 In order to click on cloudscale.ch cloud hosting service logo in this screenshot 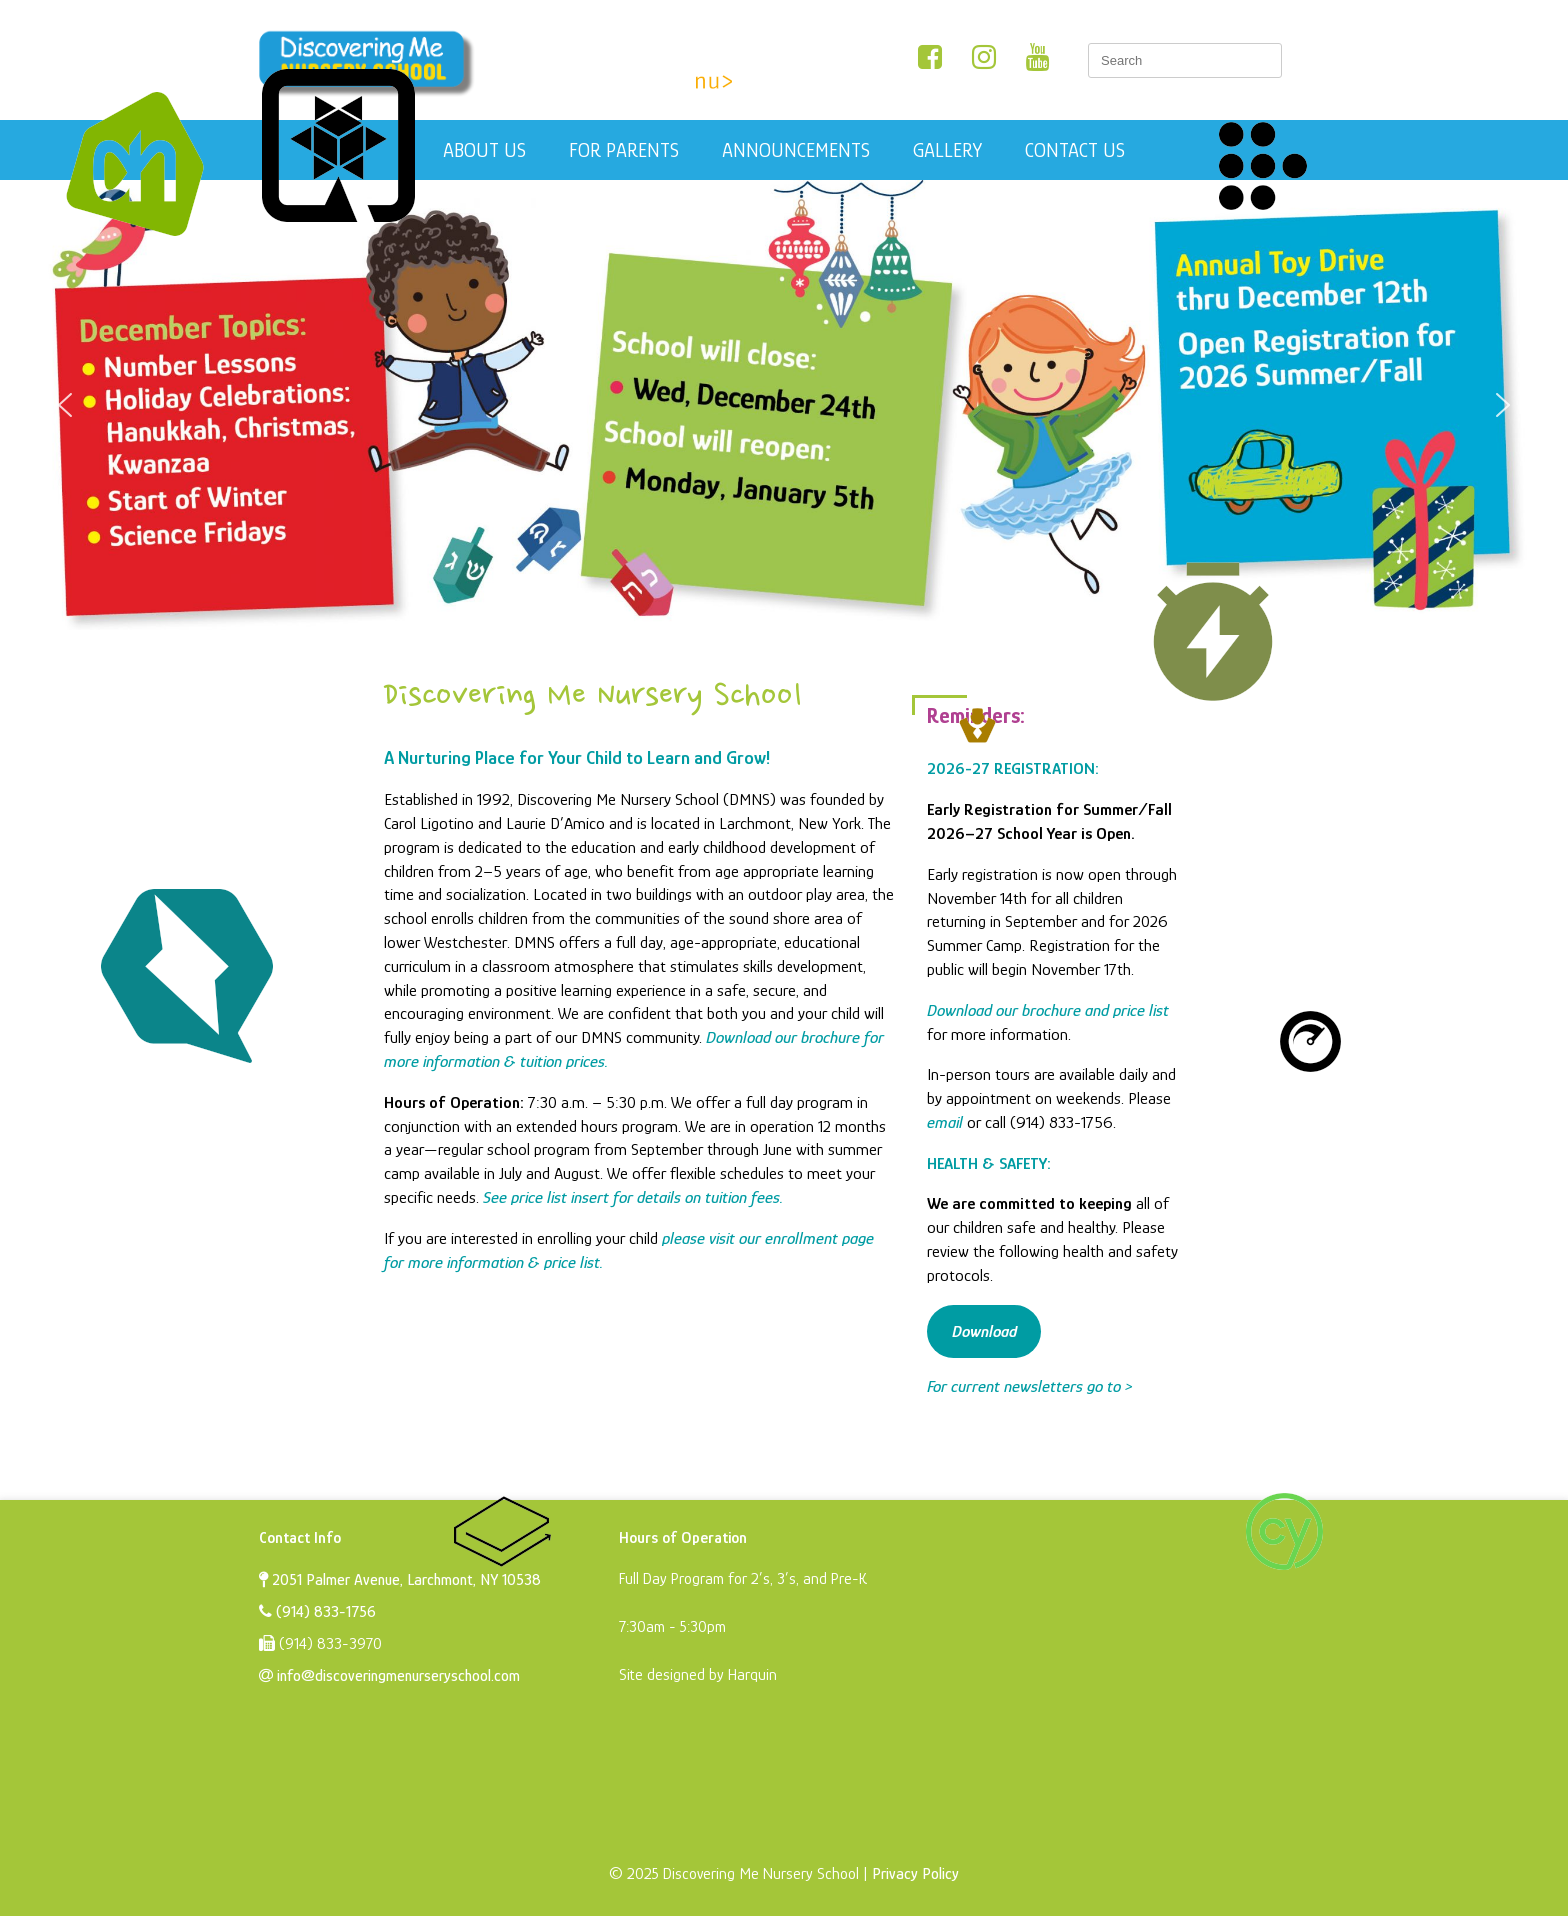, I will do `click(1310, 1041)`.